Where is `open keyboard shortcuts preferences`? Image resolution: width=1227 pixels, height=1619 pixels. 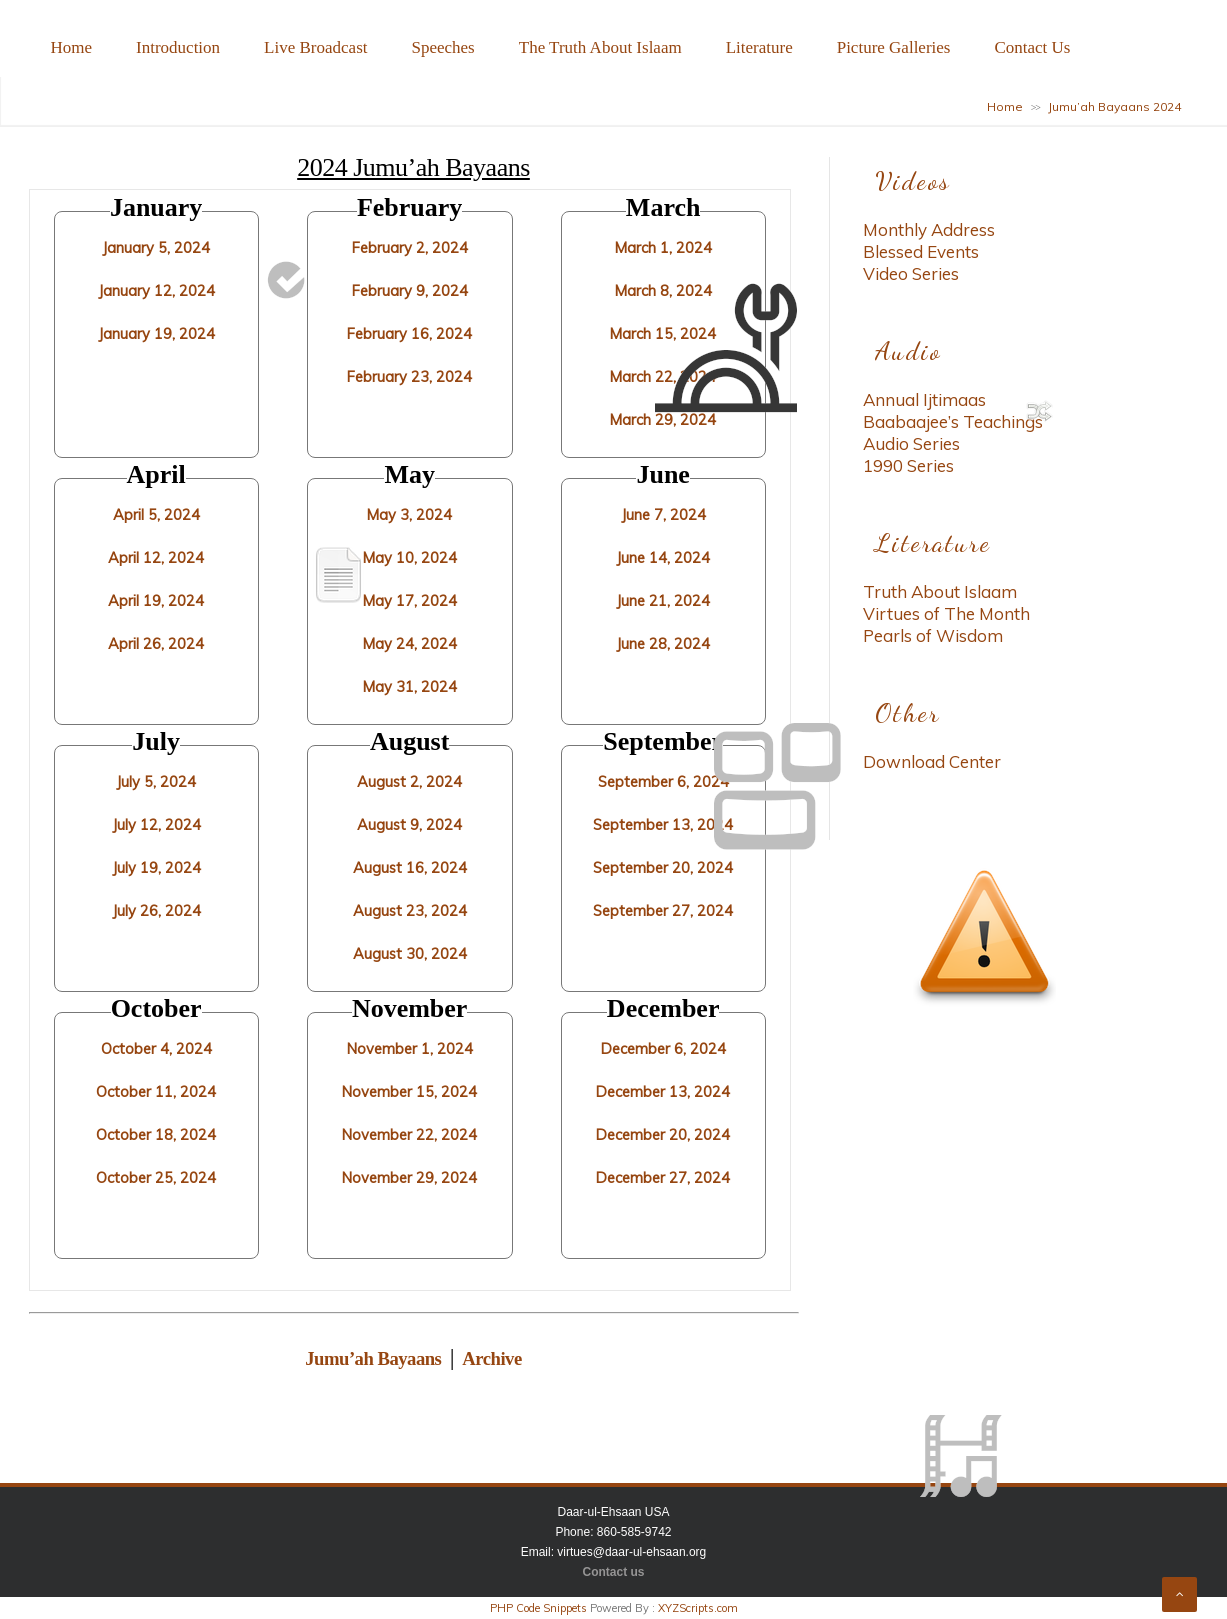
open keyboard shortcuts preferences is located at coordinates (781, 790).